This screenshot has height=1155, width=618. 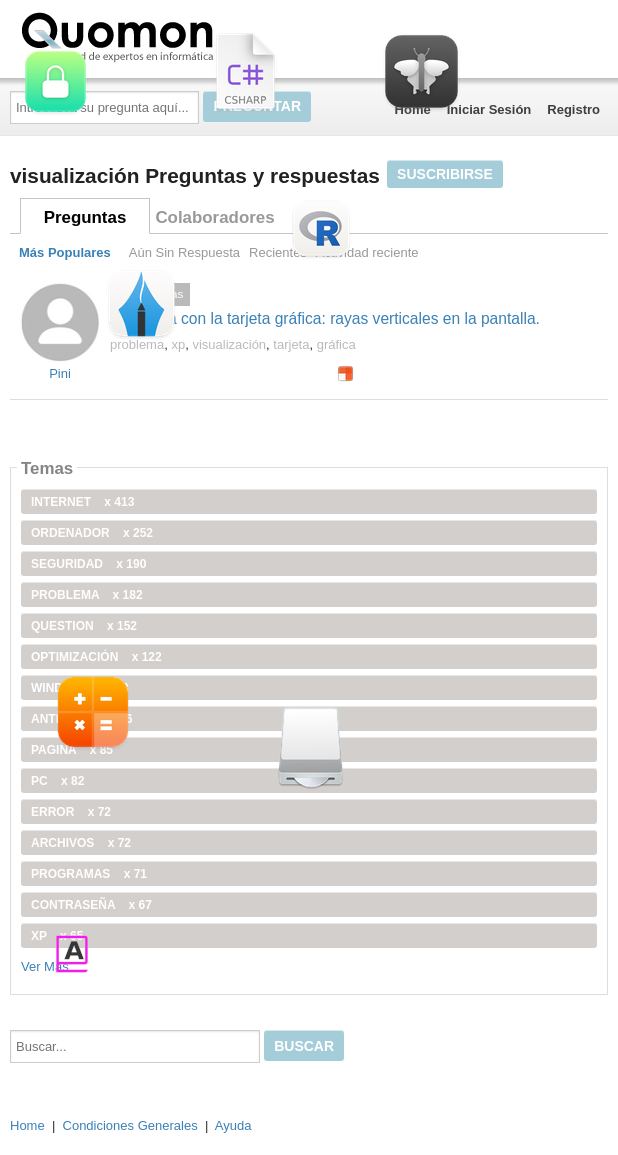 What do you see at coordinates (93, 712) in the screenshot?
I see `open pcb calculator app` at bounding box center [93, 712].